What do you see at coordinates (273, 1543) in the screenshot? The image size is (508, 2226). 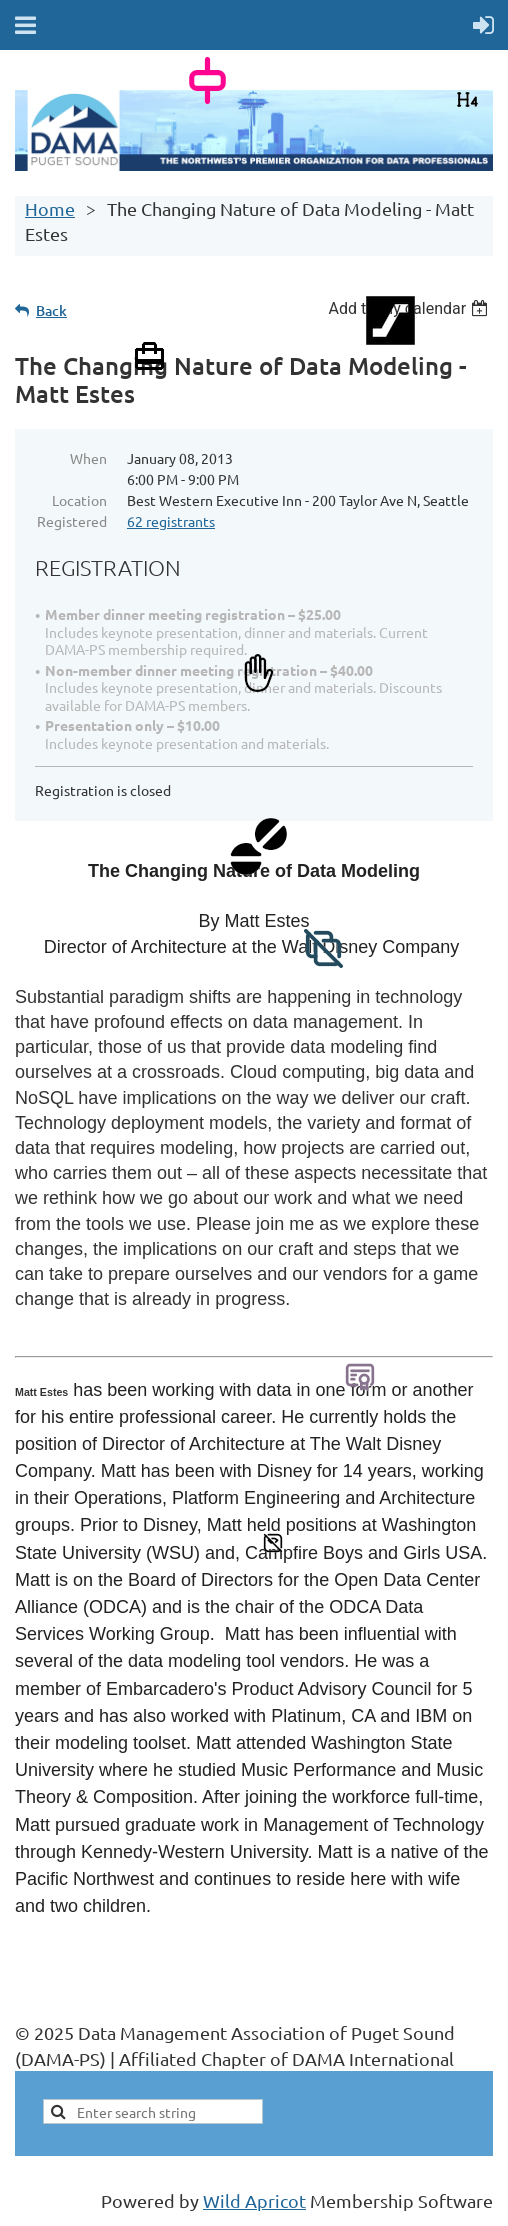 I see `indicates scaling or resizing is disabled` at bounding box center [273, 1543].